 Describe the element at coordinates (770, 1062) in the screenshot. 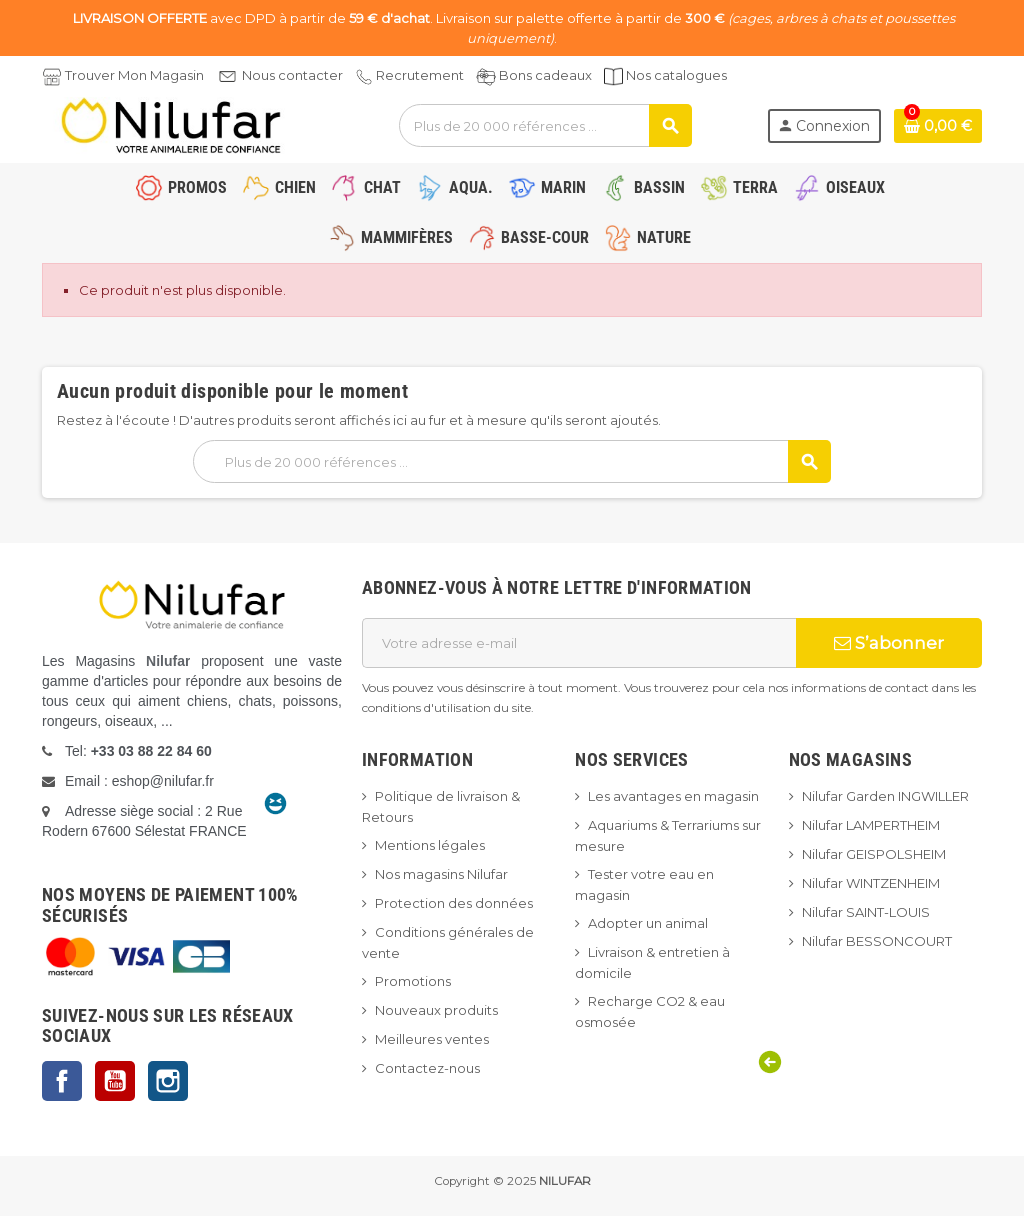

I see `go back to the previous screen` at that location.